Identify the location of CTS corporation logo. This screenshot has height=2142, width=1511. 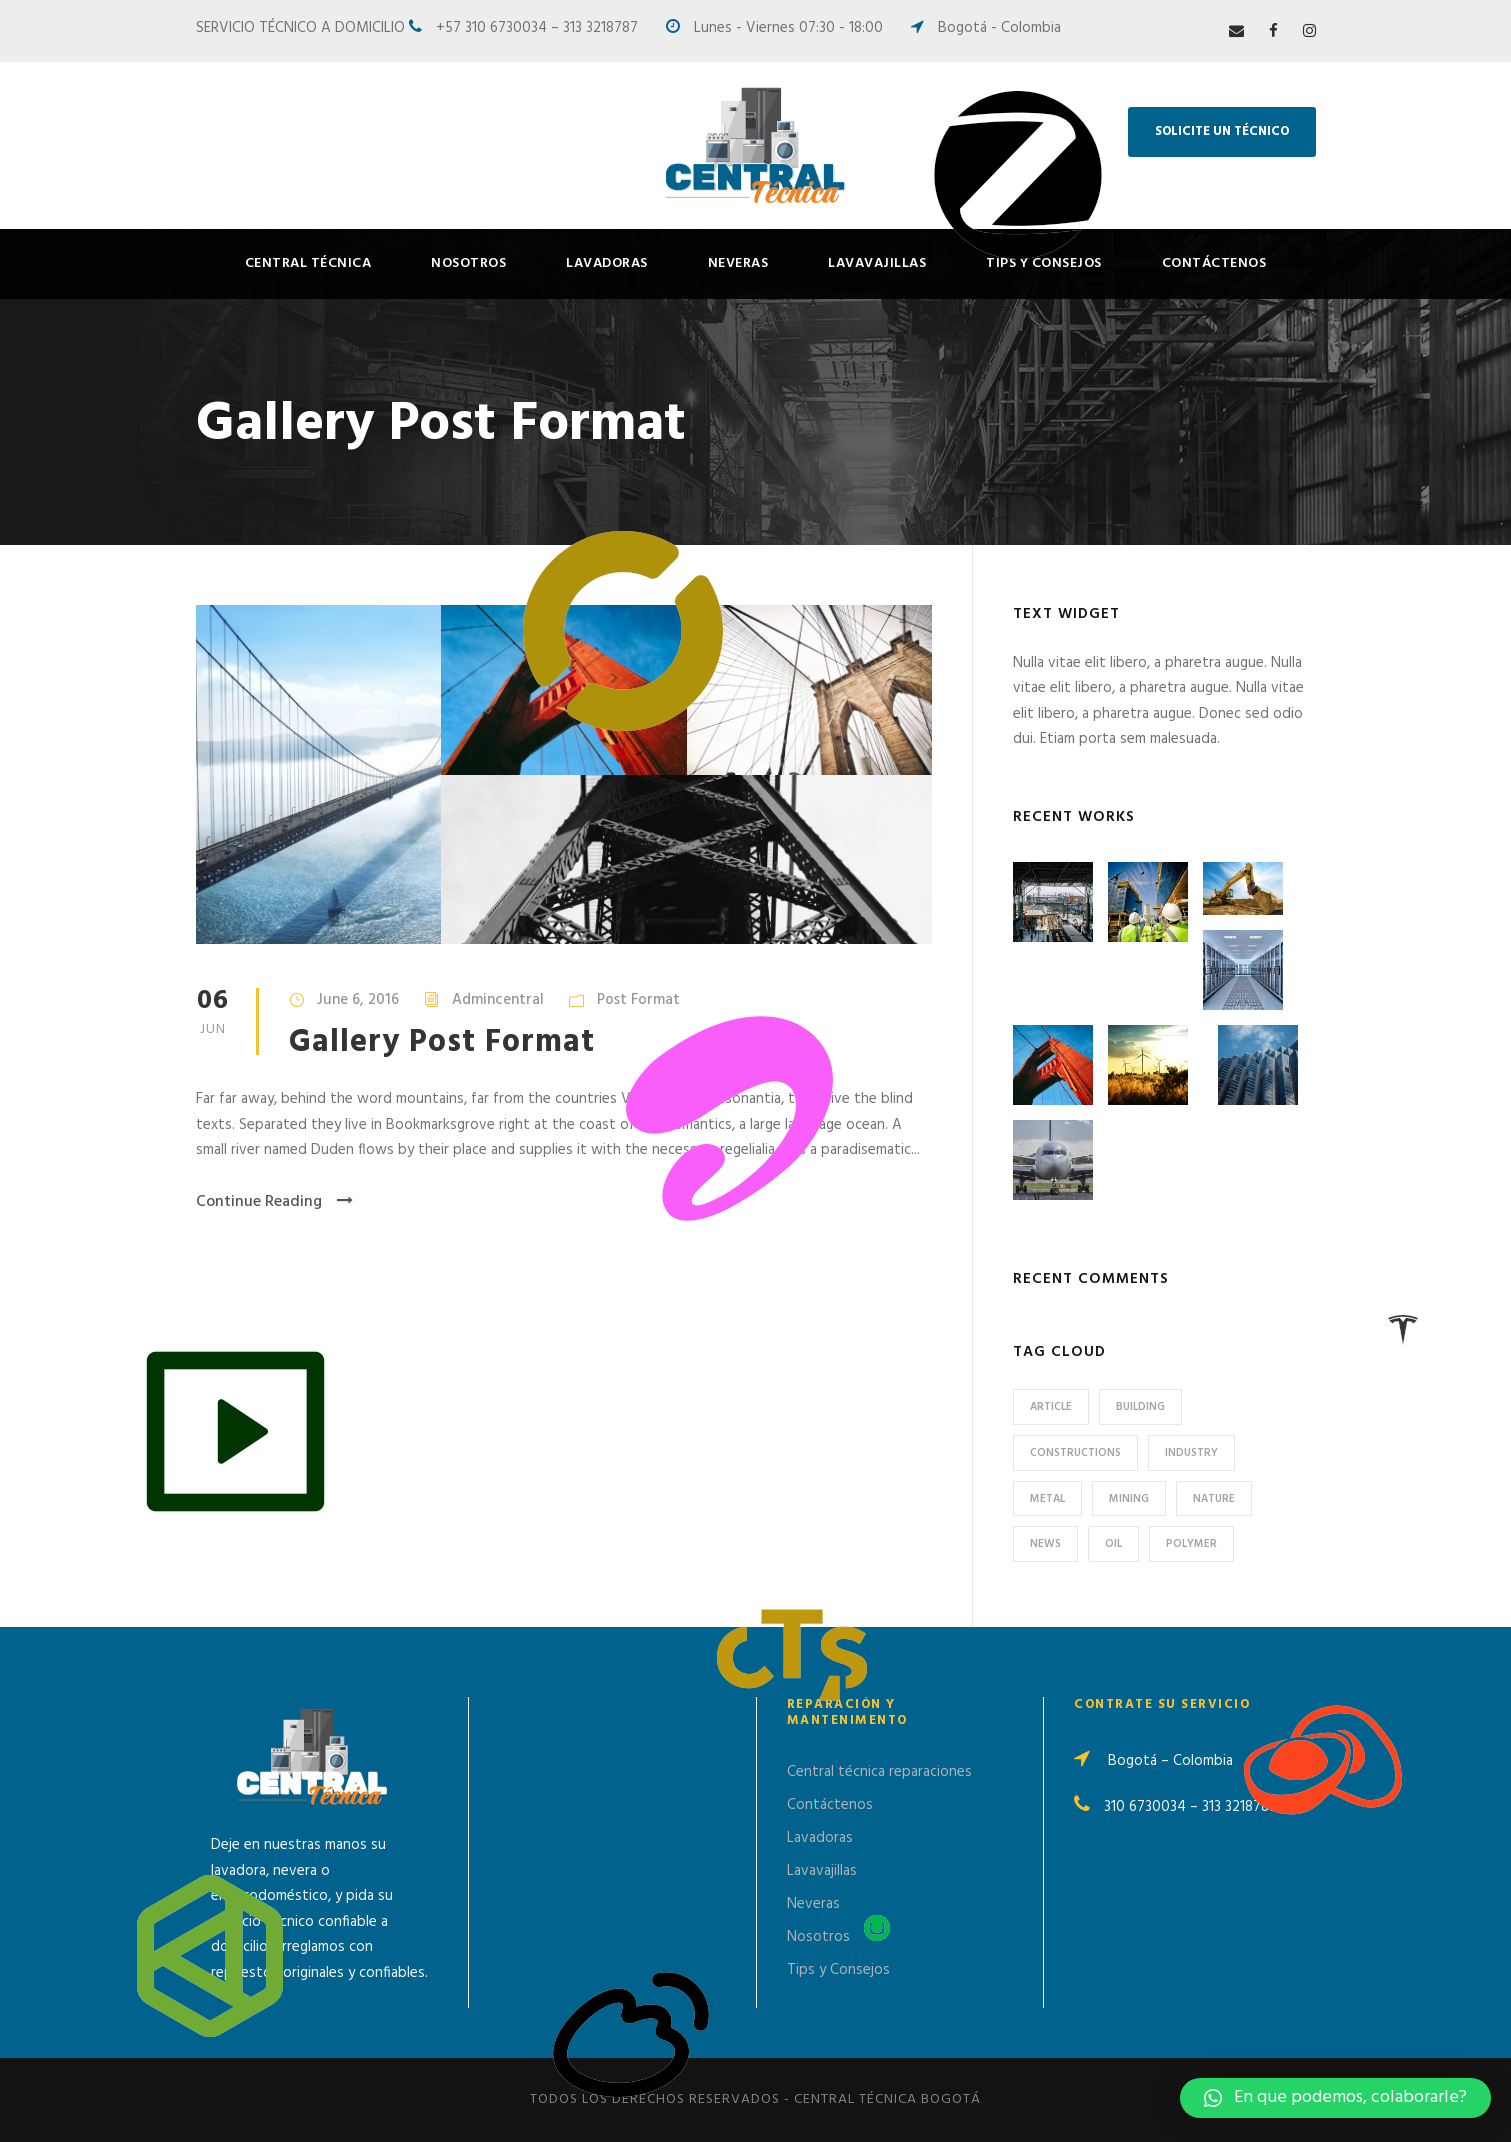
(792, 1655).